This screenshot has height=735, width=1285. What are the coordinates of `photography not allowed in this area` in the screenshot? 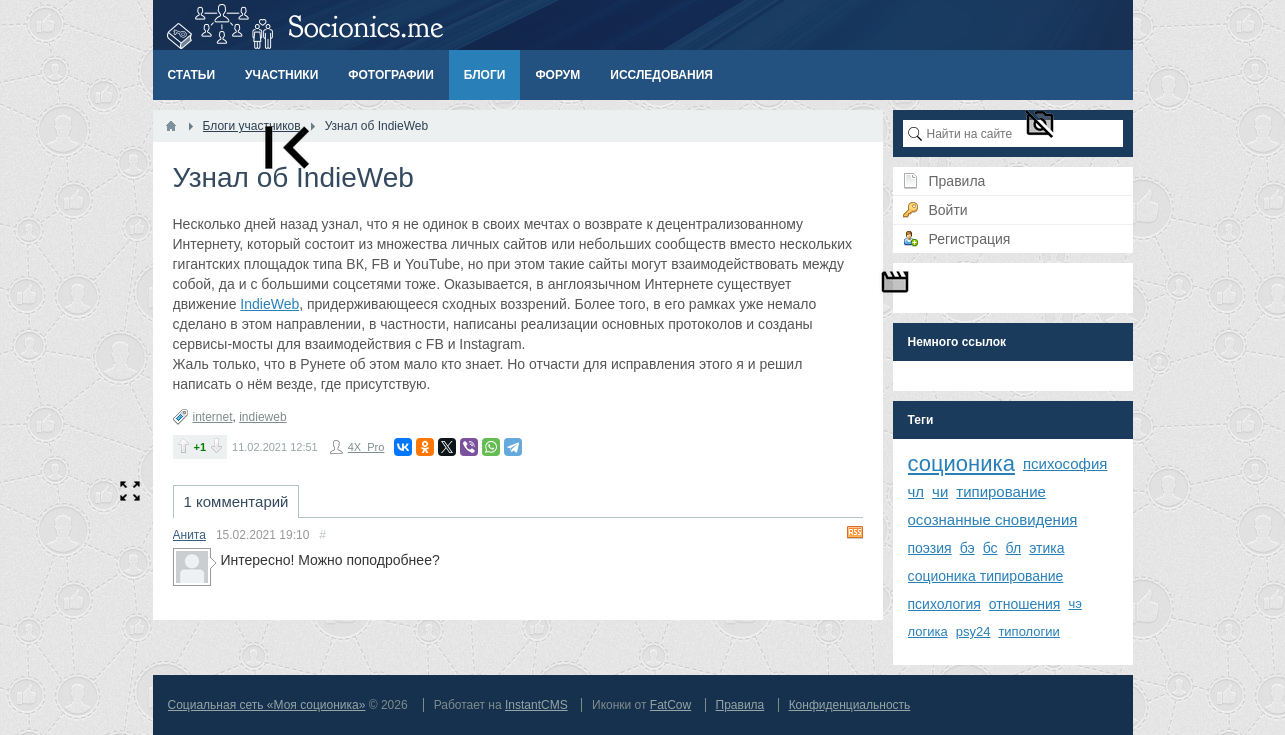 It's located at (1040, 123).